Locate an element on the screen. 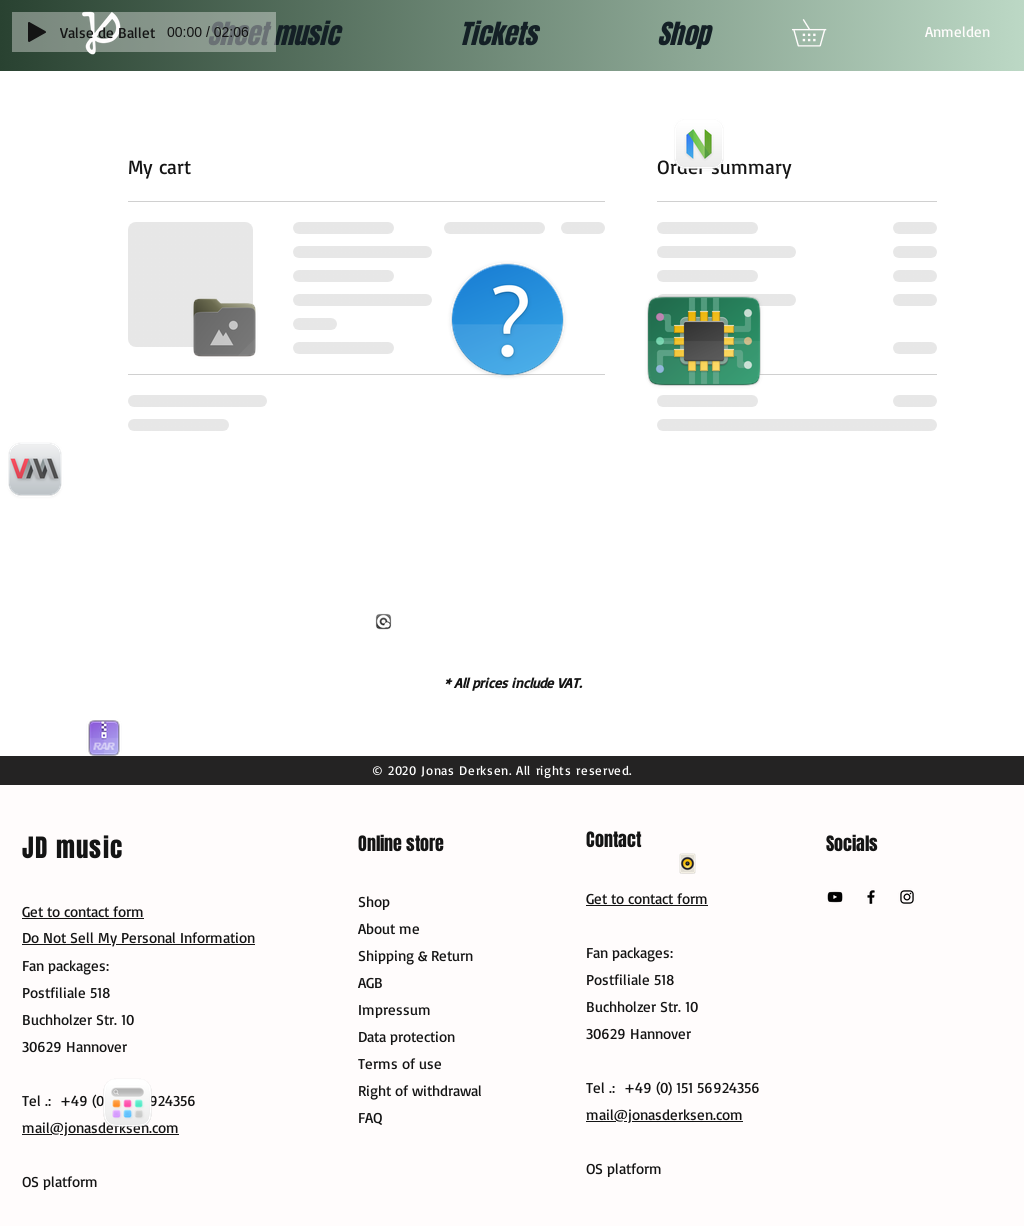 The width and height of the screenshot is (1024, 1226). open the help center or documentation is located at coordinates (507, 319).